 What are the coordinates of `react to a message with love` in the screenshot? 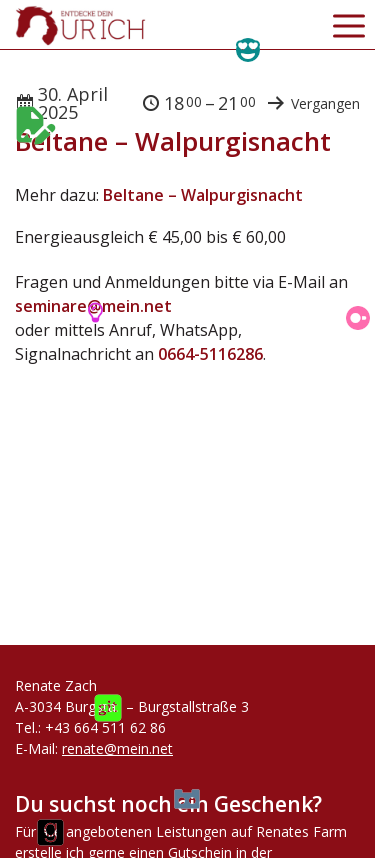 It's located at (248, 50).